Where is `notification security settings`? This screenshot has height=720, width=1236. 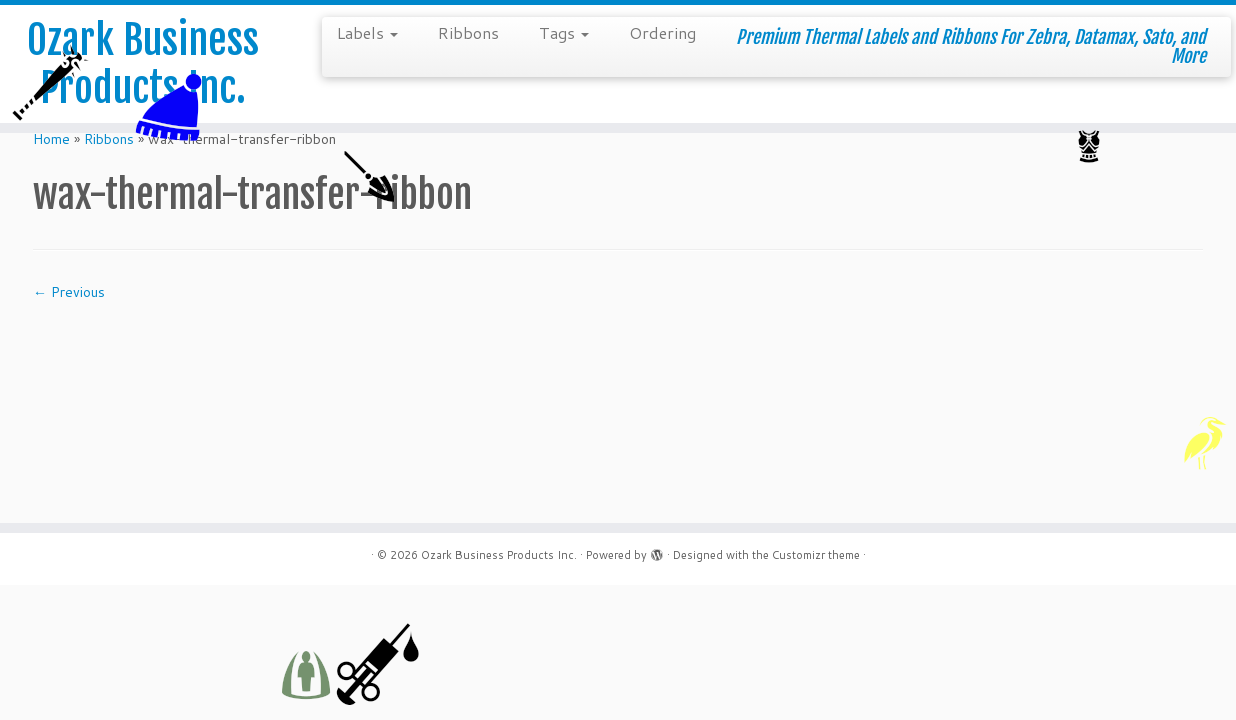 notification security settings is located at coordinates (306, 675).